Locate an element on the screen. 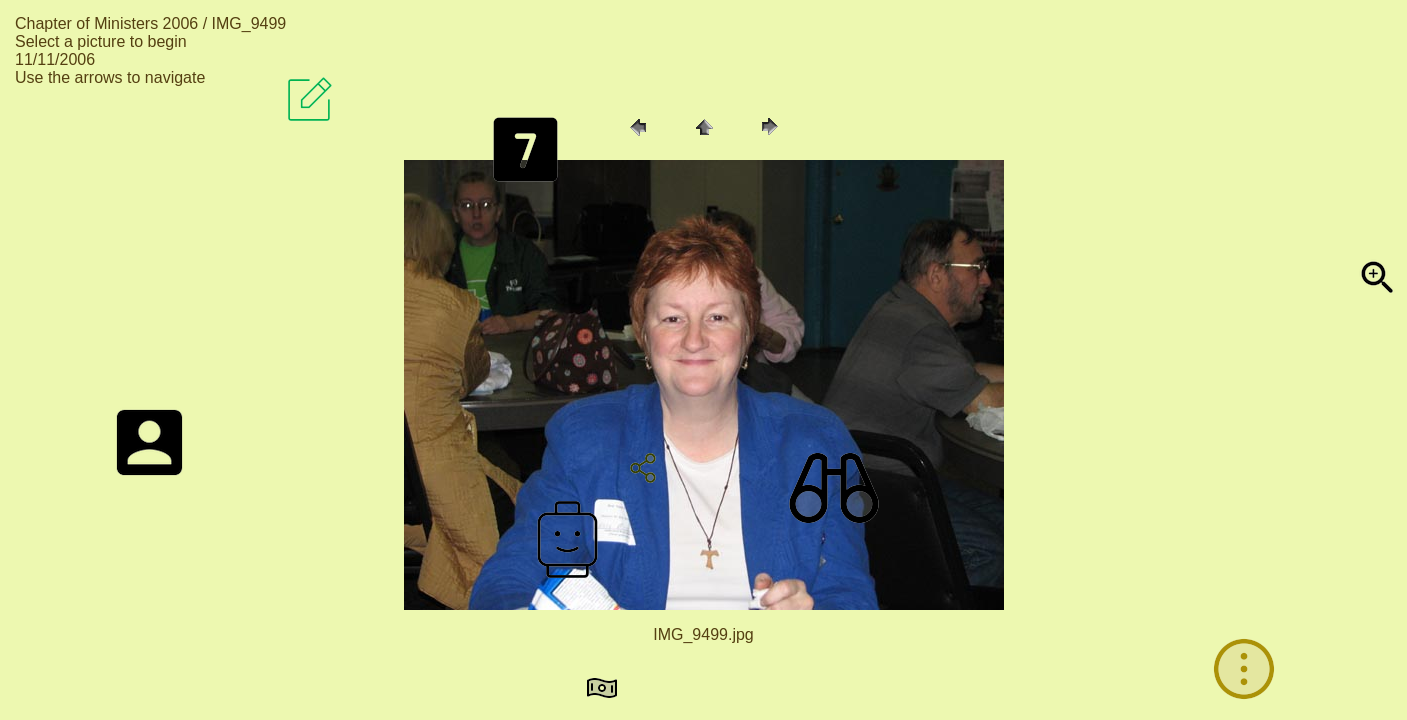 The height and width of the screenshot is (720, 1407). share content to social networks is located at coordinates (644, 468).